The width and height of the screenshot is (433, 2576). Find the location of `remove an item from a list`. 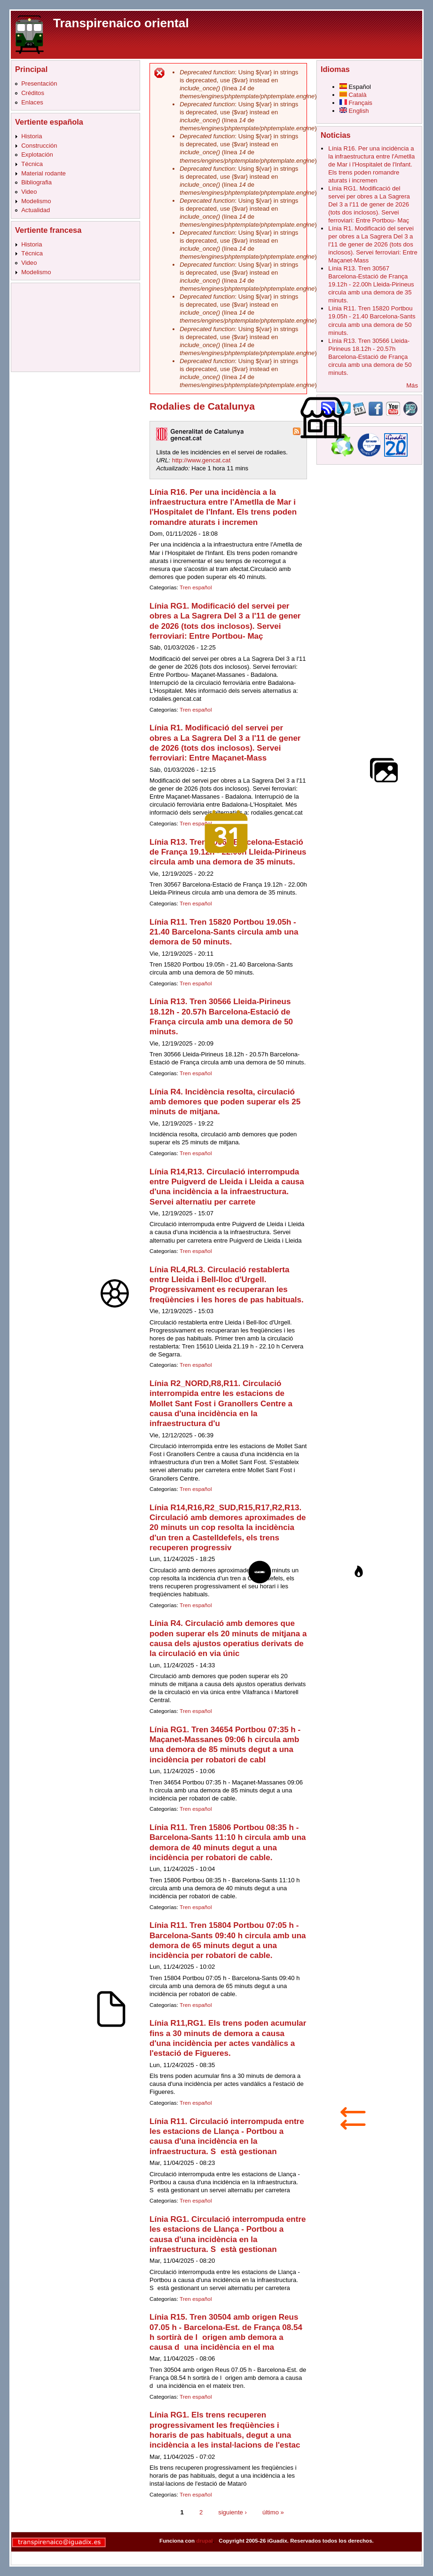

remove an item from a list is located at coordinates (260, 1572).